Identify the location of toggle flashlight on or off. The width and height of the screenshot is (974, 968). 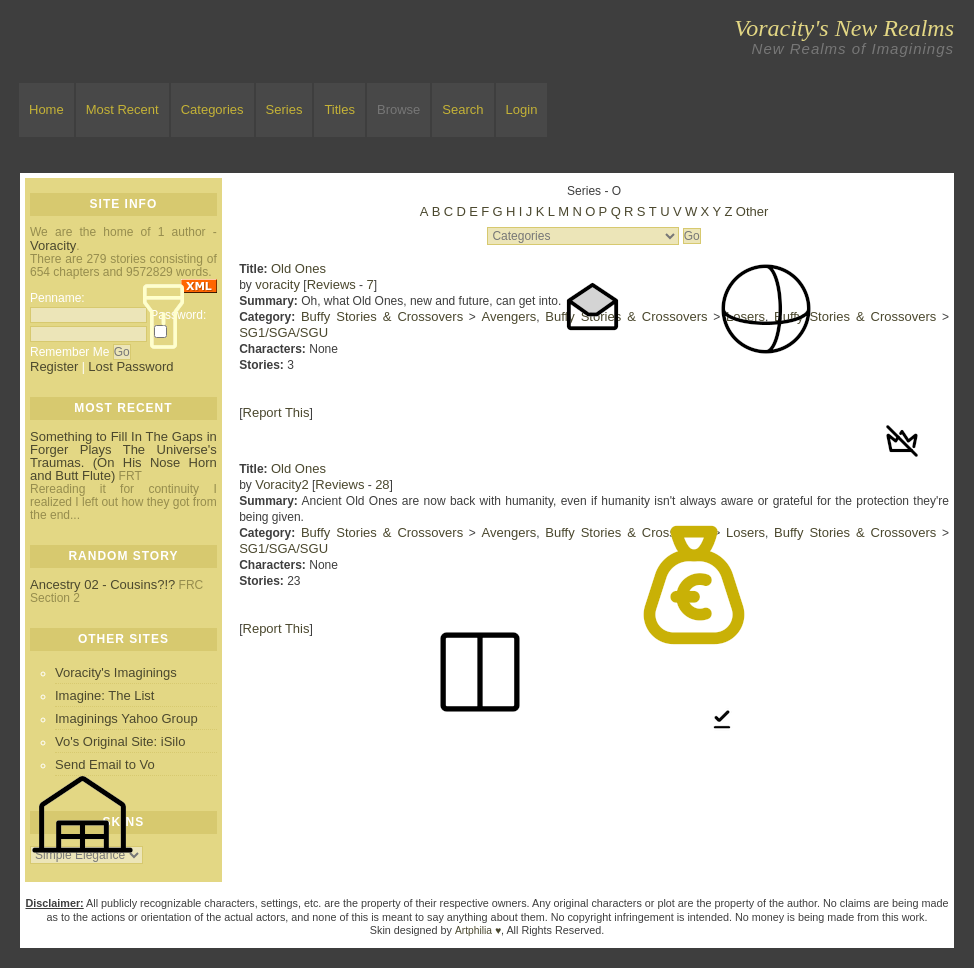
(163, 316).